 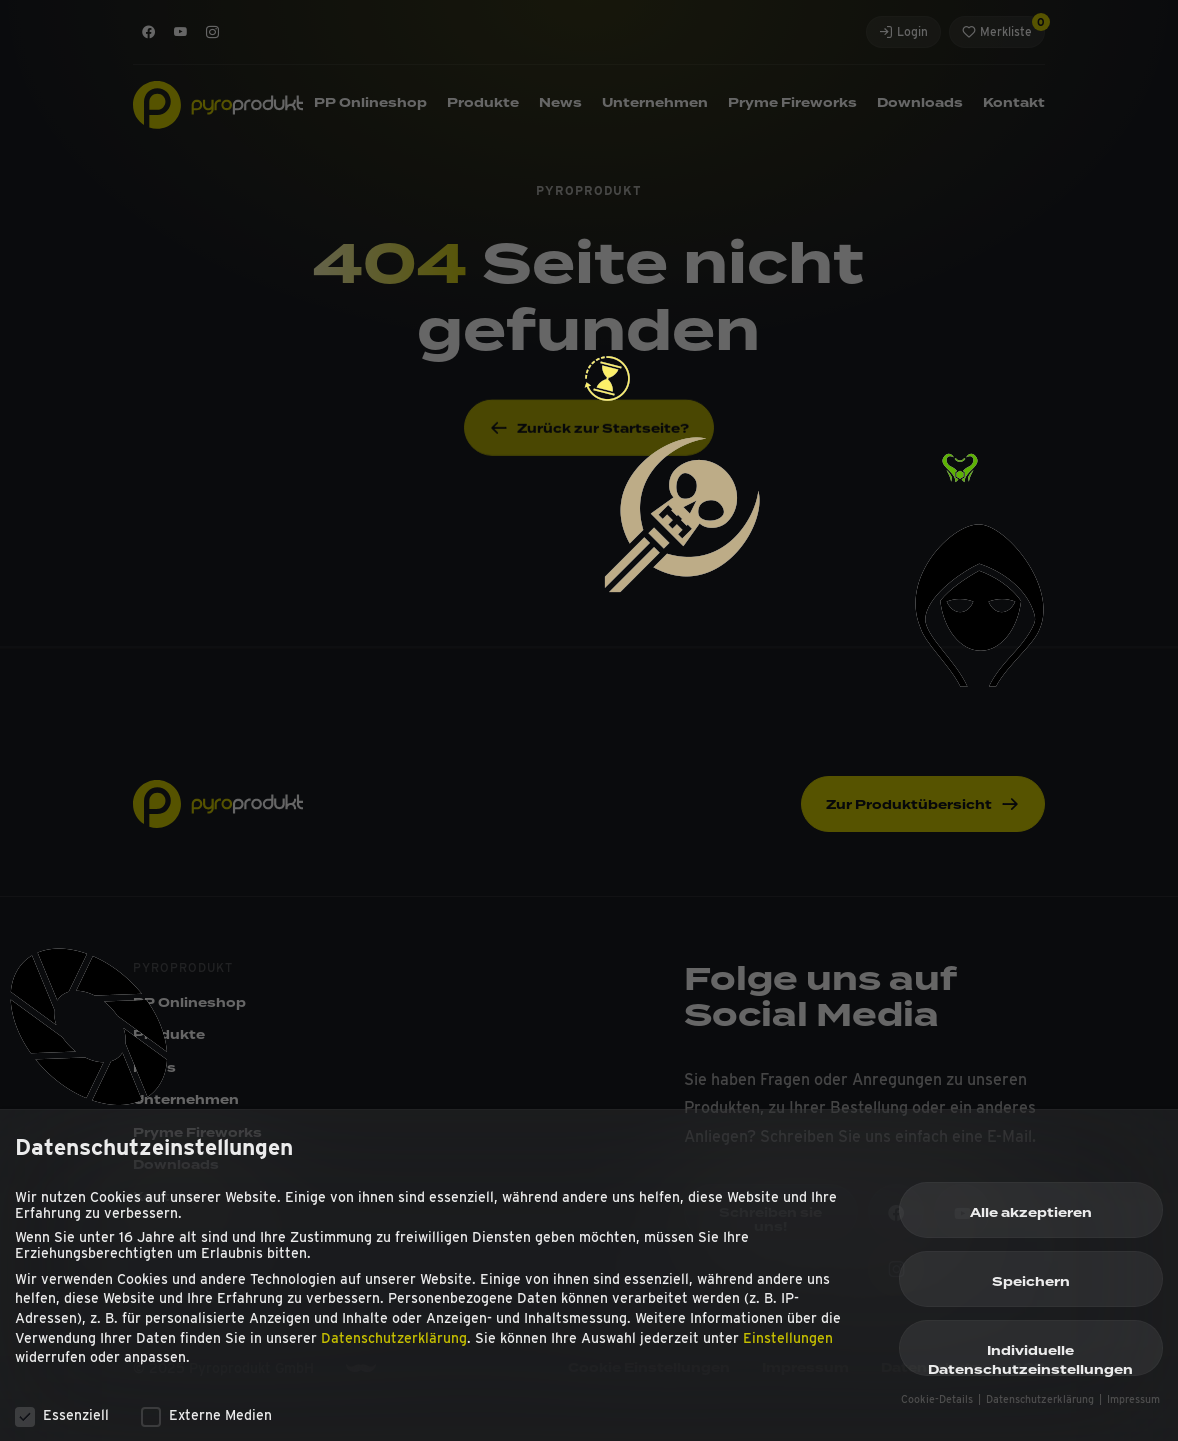 I want to click on select rogue or stealth character class, so click(x=979, y=605).